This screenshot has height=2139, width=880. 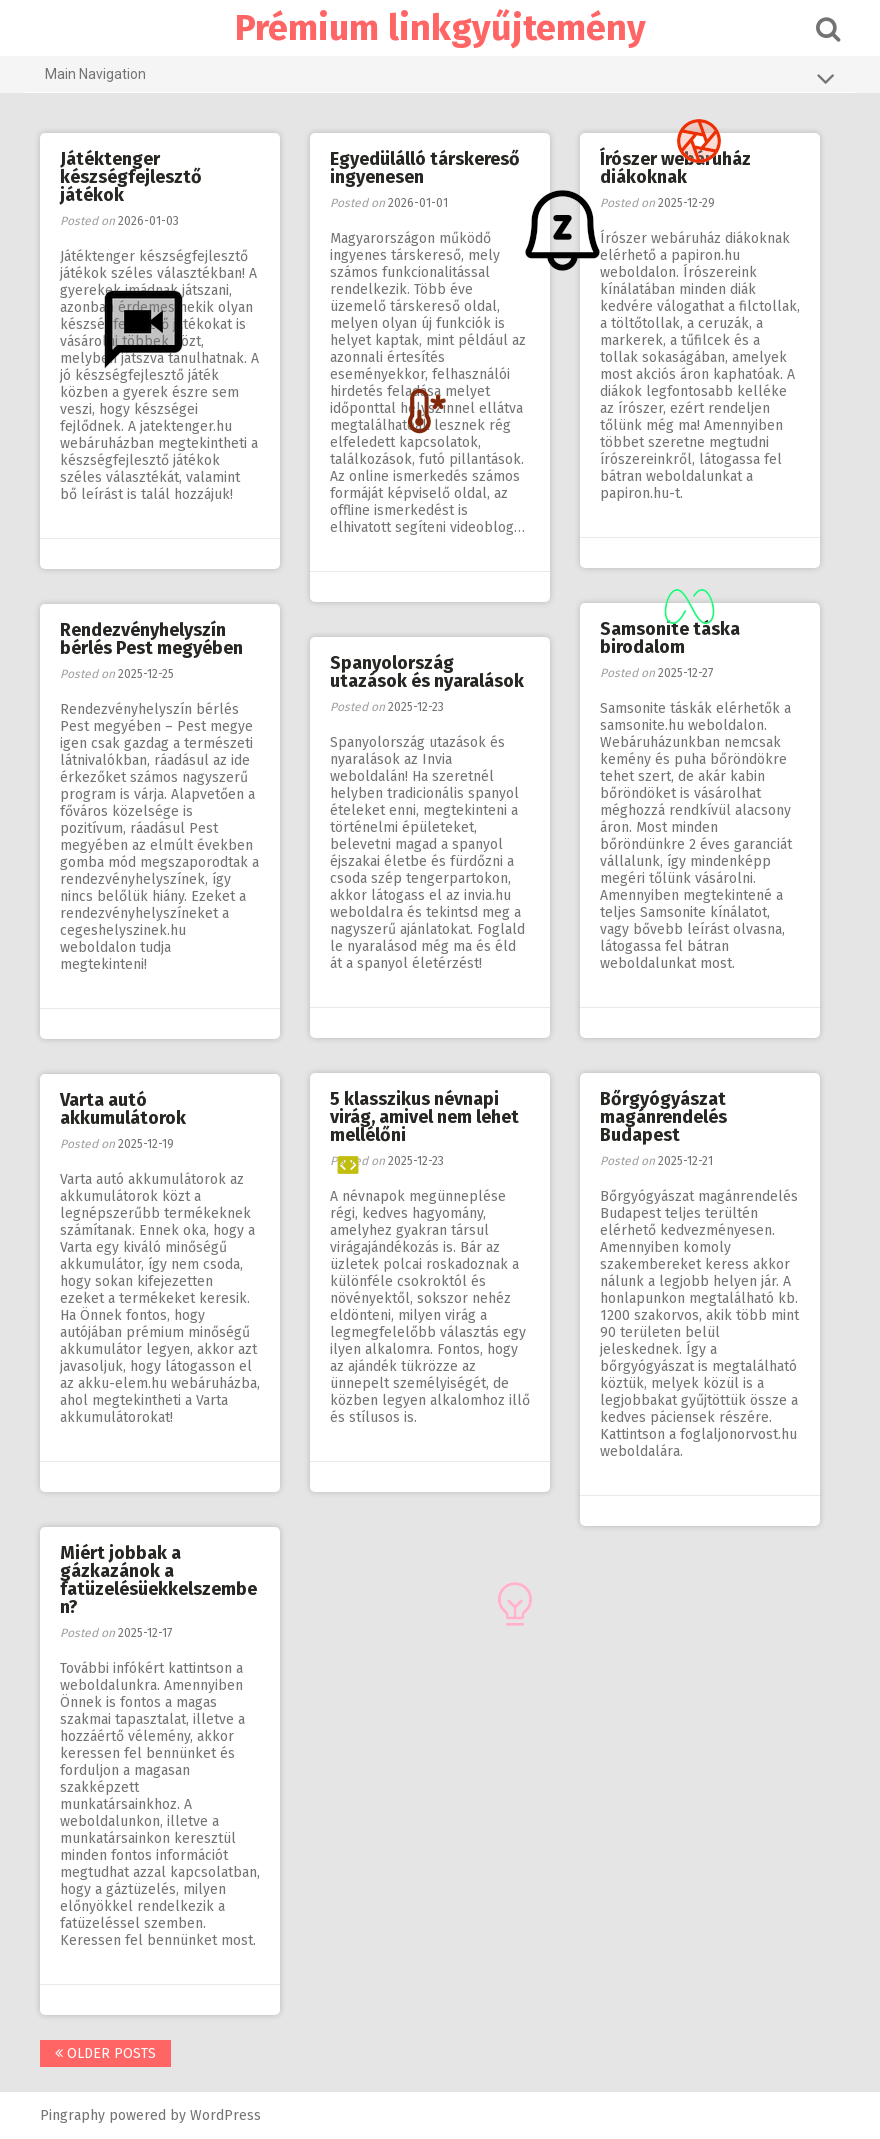 What do you see at coordinates (515, 1604) in the screenshot?
I see `toggle light mode or brightness settings` at bounding box center [515, 1604].